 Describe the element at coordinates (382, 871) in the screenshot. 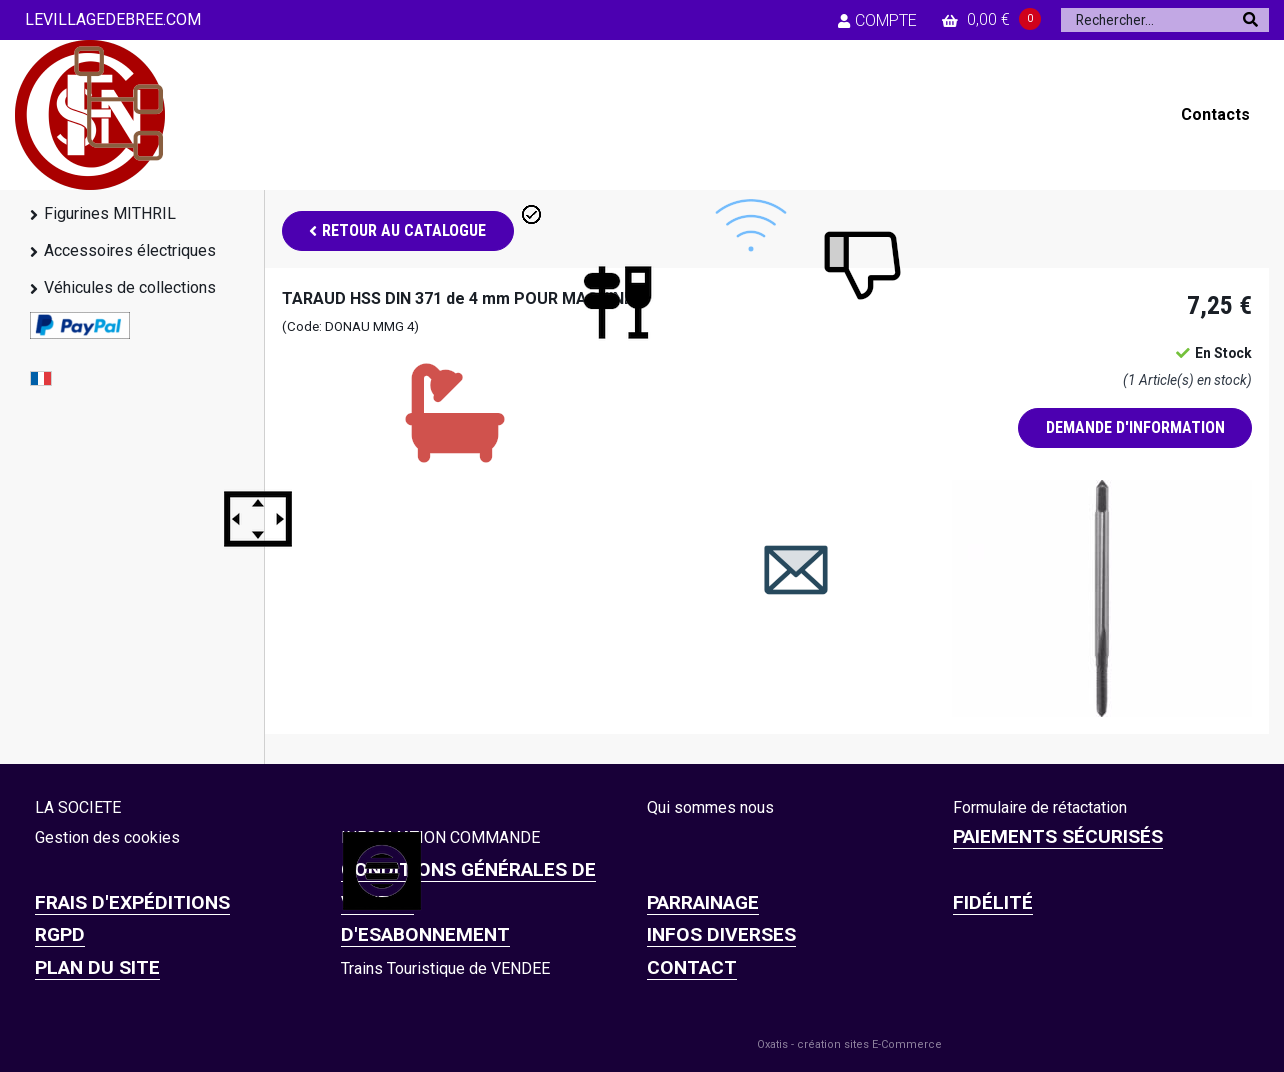

I see `access heating, ventilation, and air conditioning controls` at that location.